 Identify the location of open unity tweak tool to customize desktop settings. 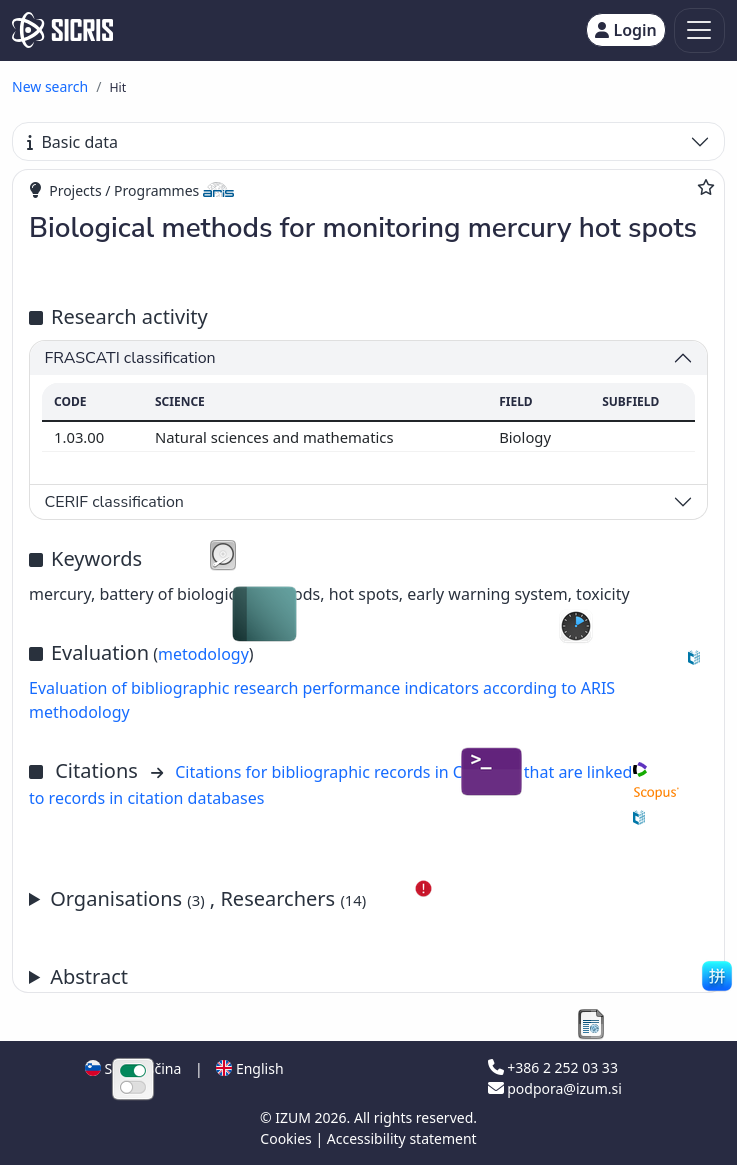
(133, 1079).